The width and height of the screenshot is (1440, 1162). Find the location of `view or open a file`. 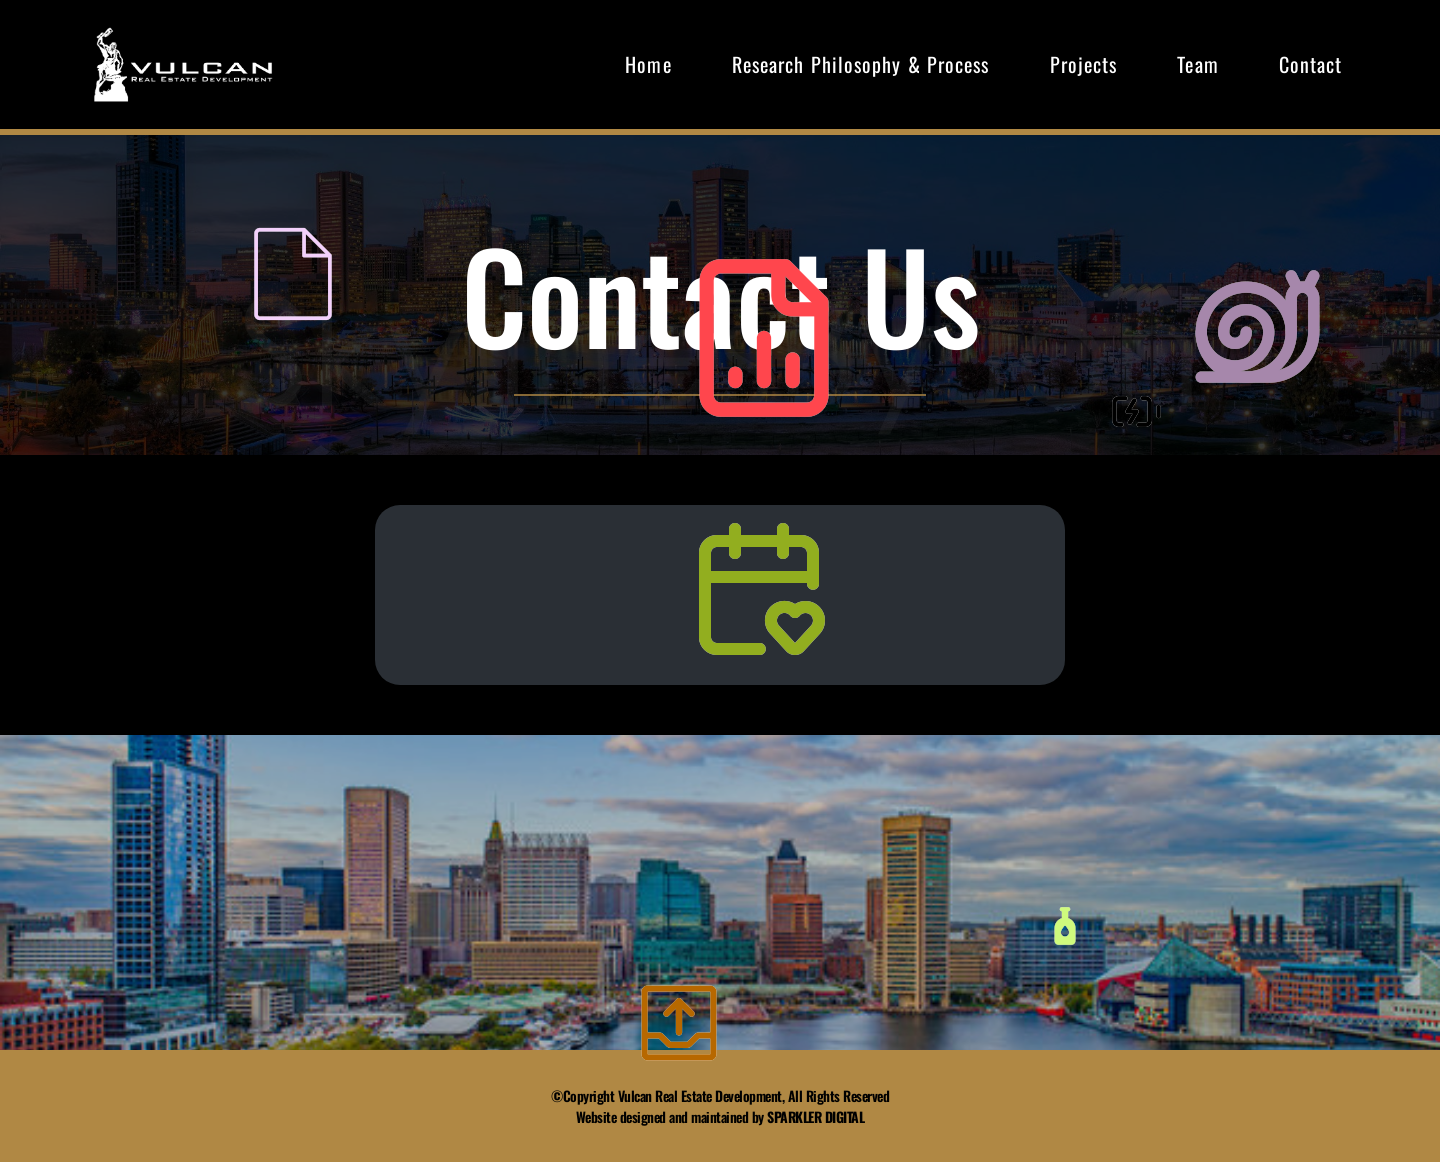

view or open a file is located at coordinates (293, 274).